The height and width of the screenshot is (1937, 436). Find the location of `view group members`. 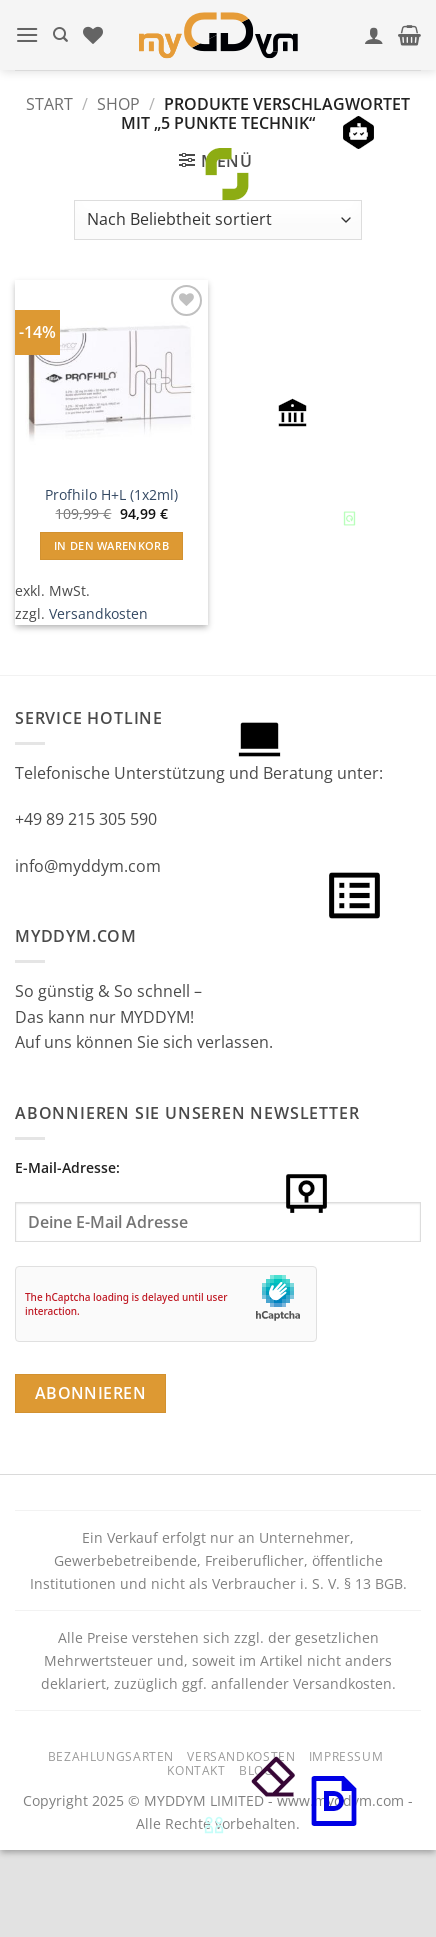

view group members is located at coordinates (214, 1825).